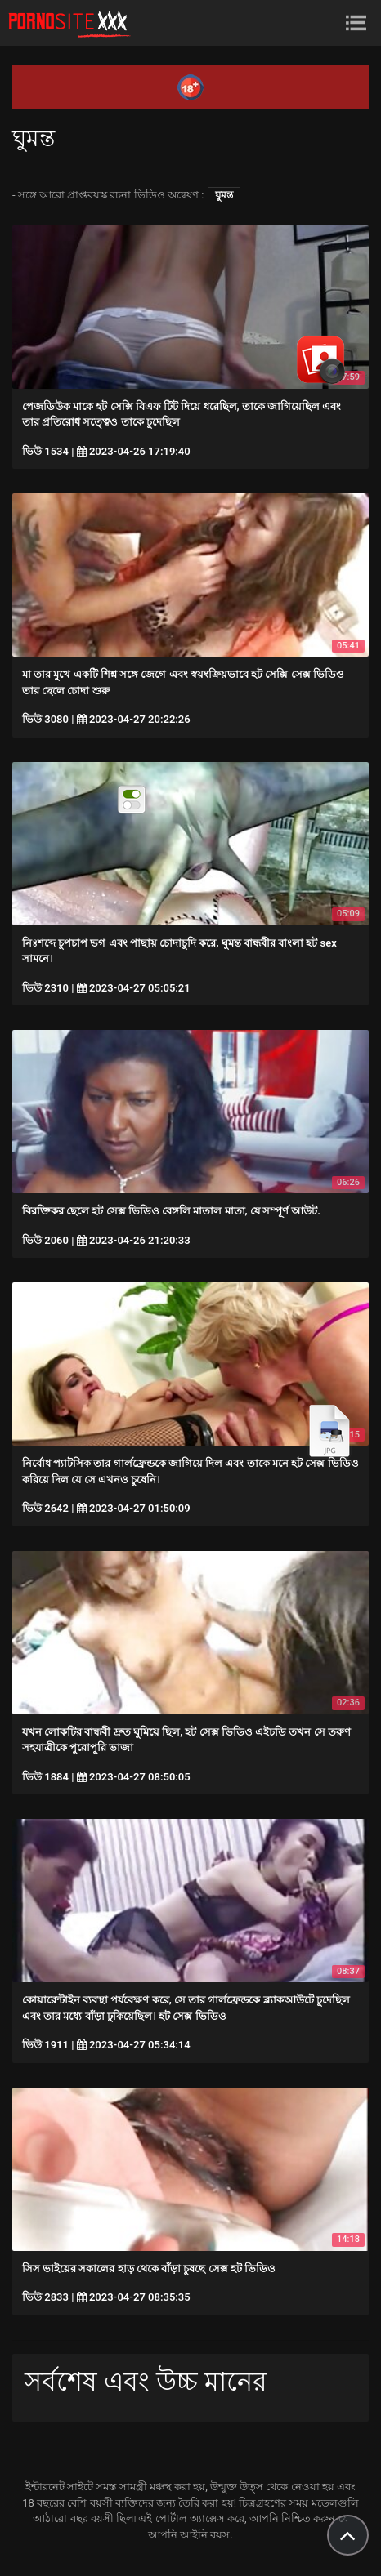  I want to click on open gnome tweaks to customize desktop settings, so click(132, 800).